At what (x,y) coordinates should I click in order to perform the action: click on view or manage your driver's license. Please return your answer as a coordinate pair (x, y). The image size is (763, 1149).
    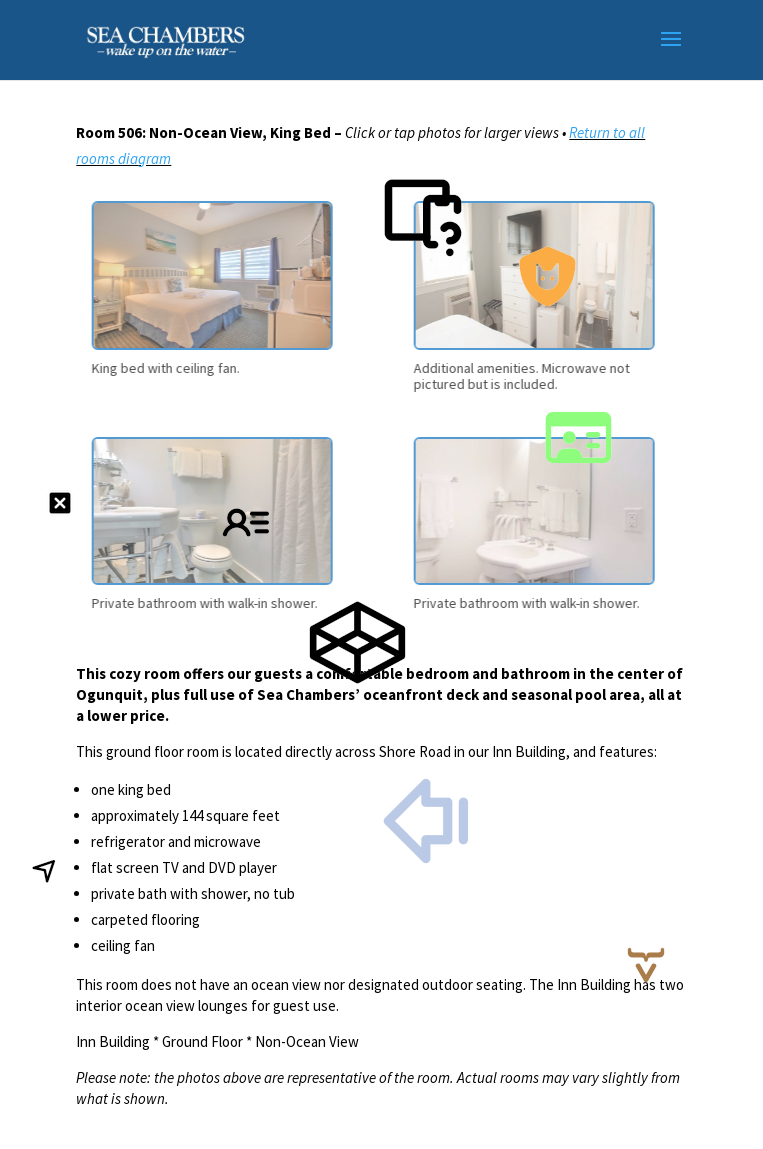
    Looking at the image, I should click on (578, 437).